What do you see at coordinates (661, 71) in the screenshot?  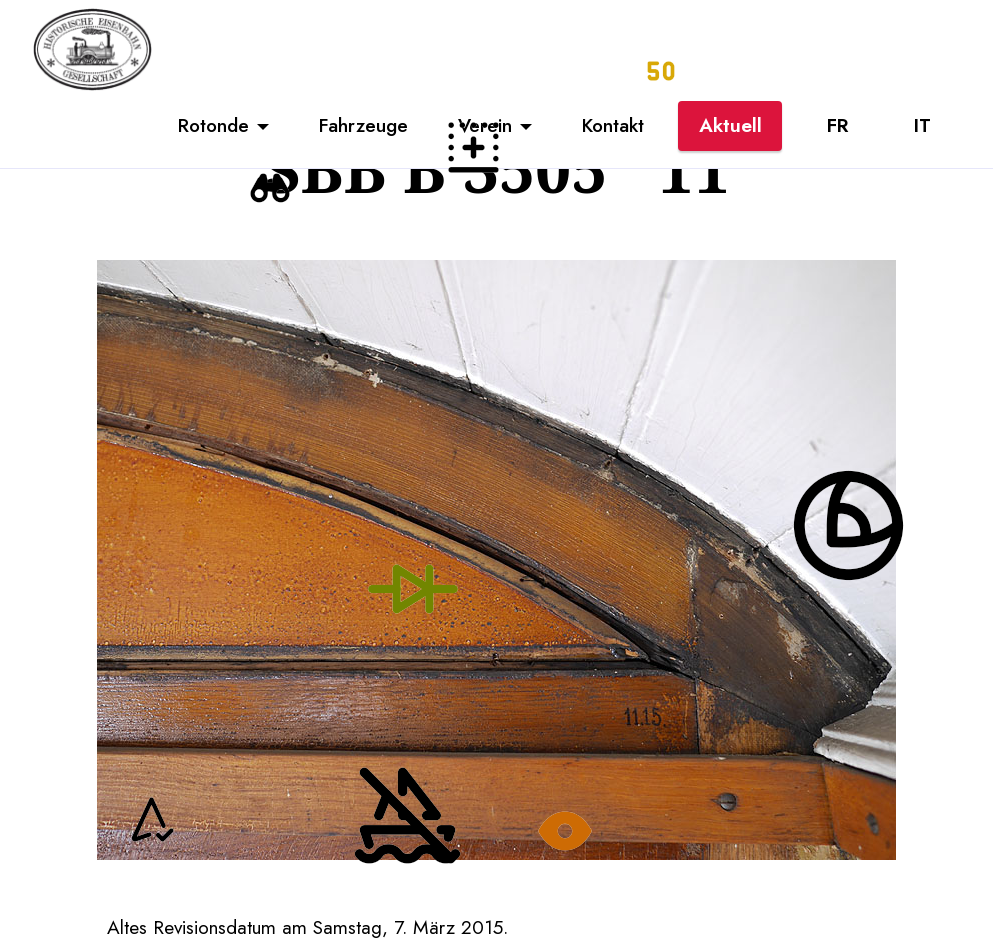 I see `indicates a count or quantity of 50` at bounding box center [661, 71].